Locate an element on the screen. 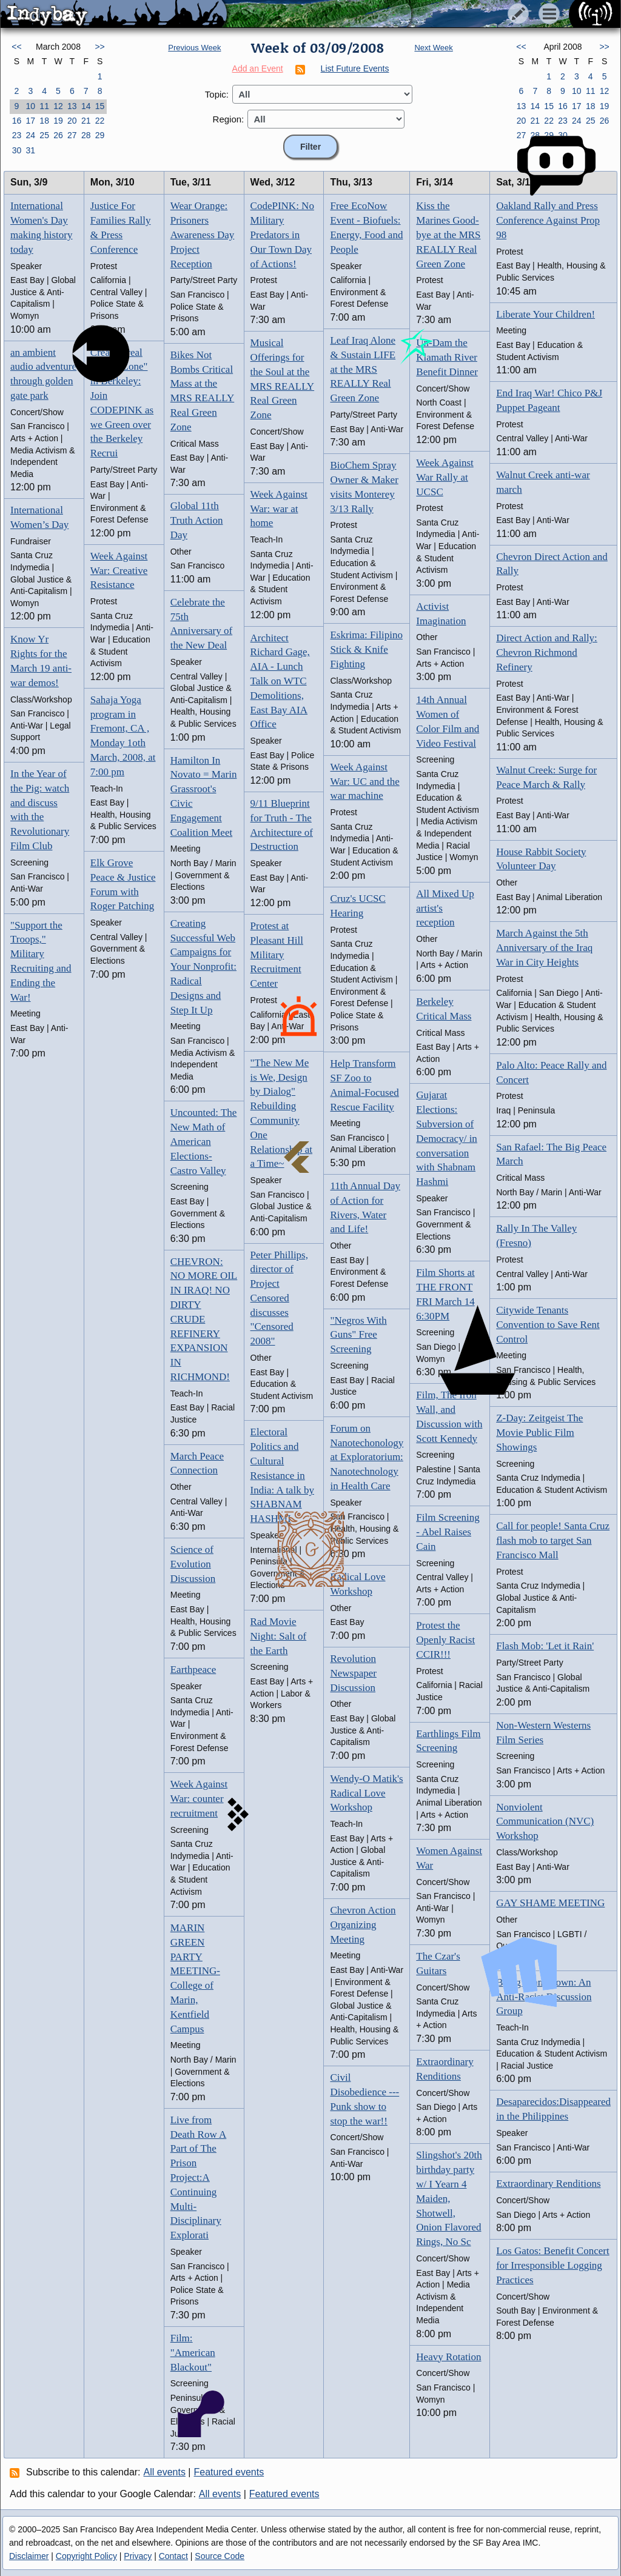  riot games logo is located at coordinates (519, 1972).